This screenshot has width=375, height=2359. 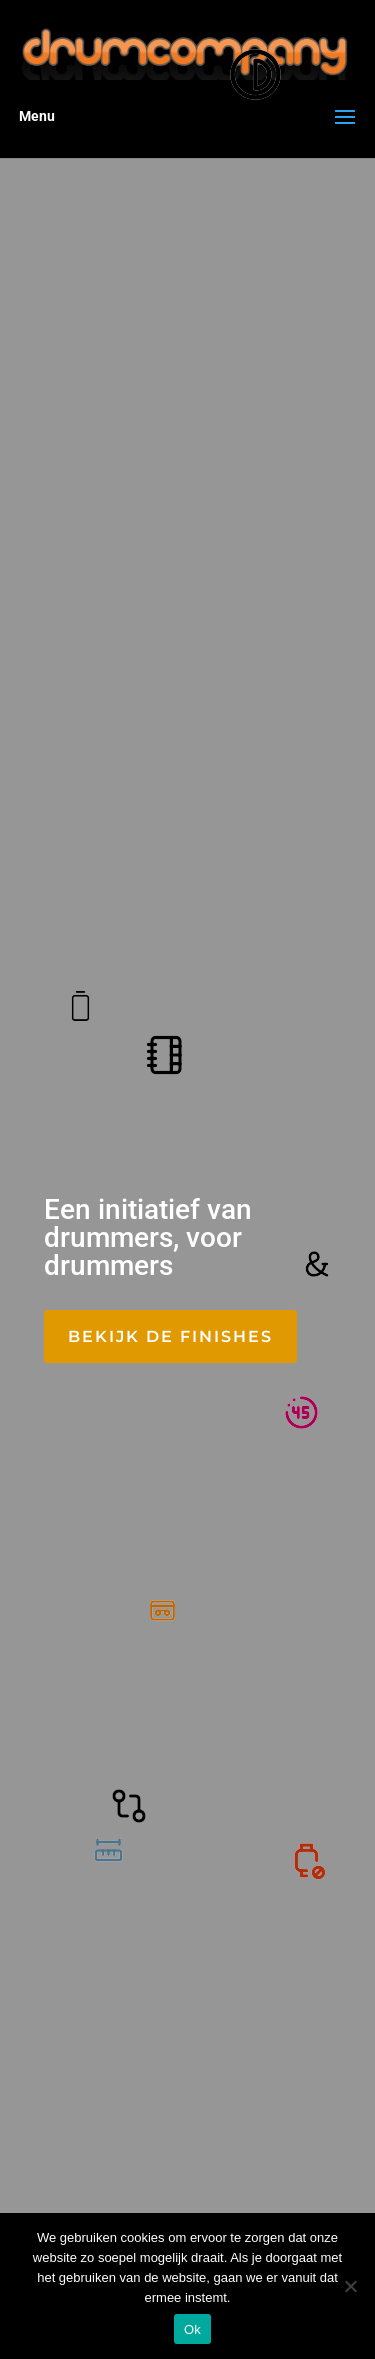 I want to click on indicates empty or depleted battery, so click(x=80, y=1006).